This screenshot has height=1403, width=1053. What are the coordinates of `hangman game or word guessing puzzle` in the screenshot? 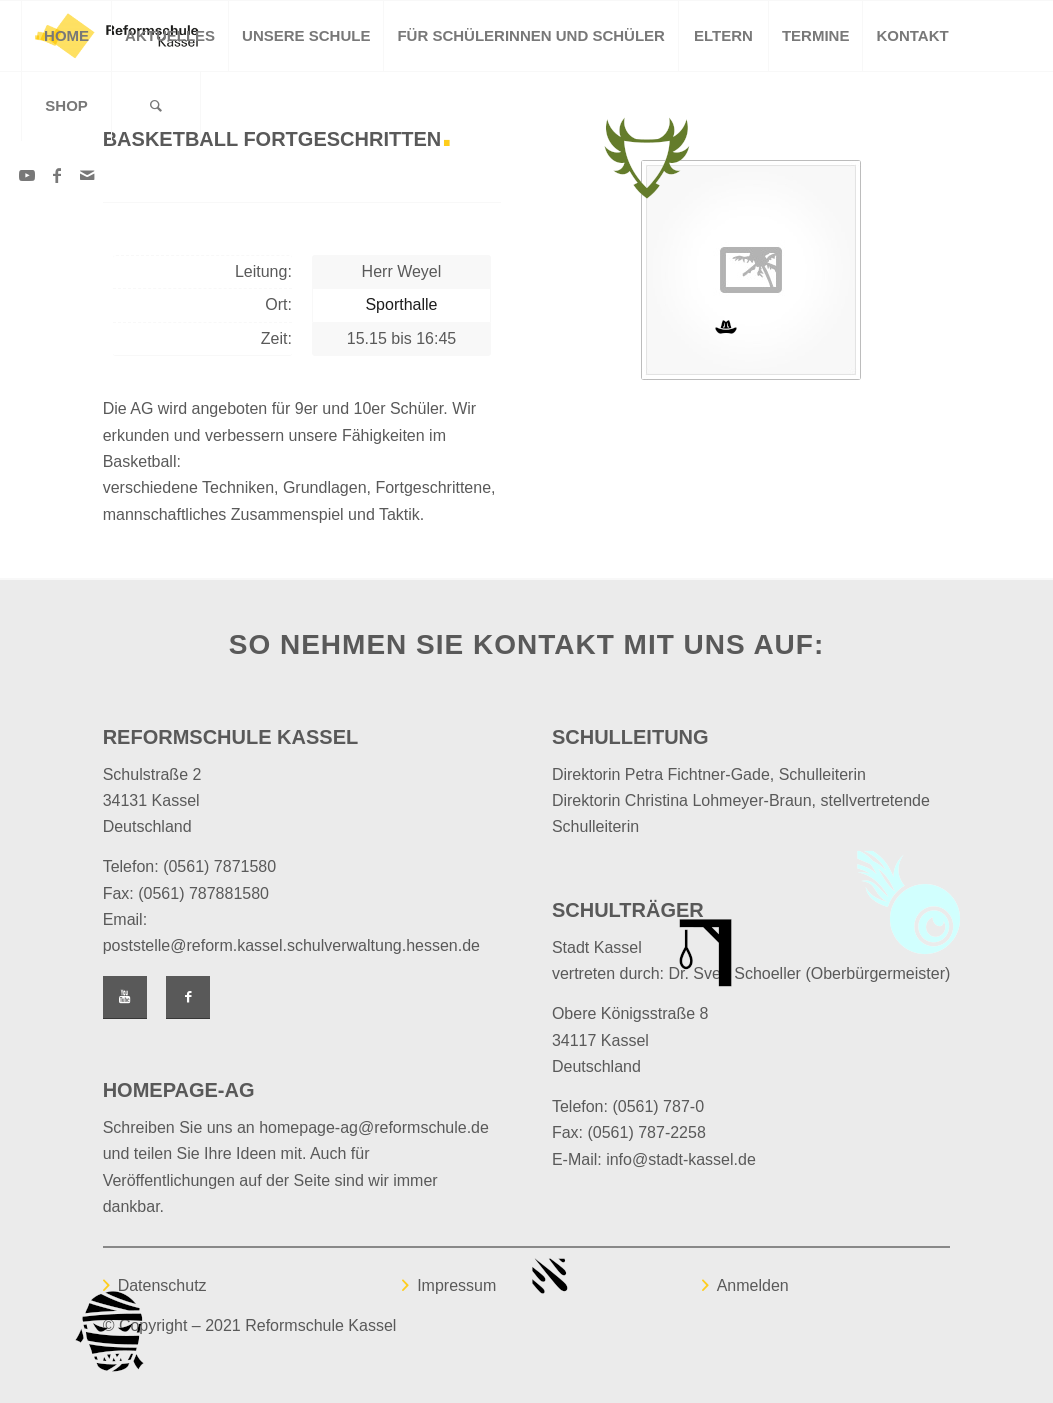 It's located at (704, 952).